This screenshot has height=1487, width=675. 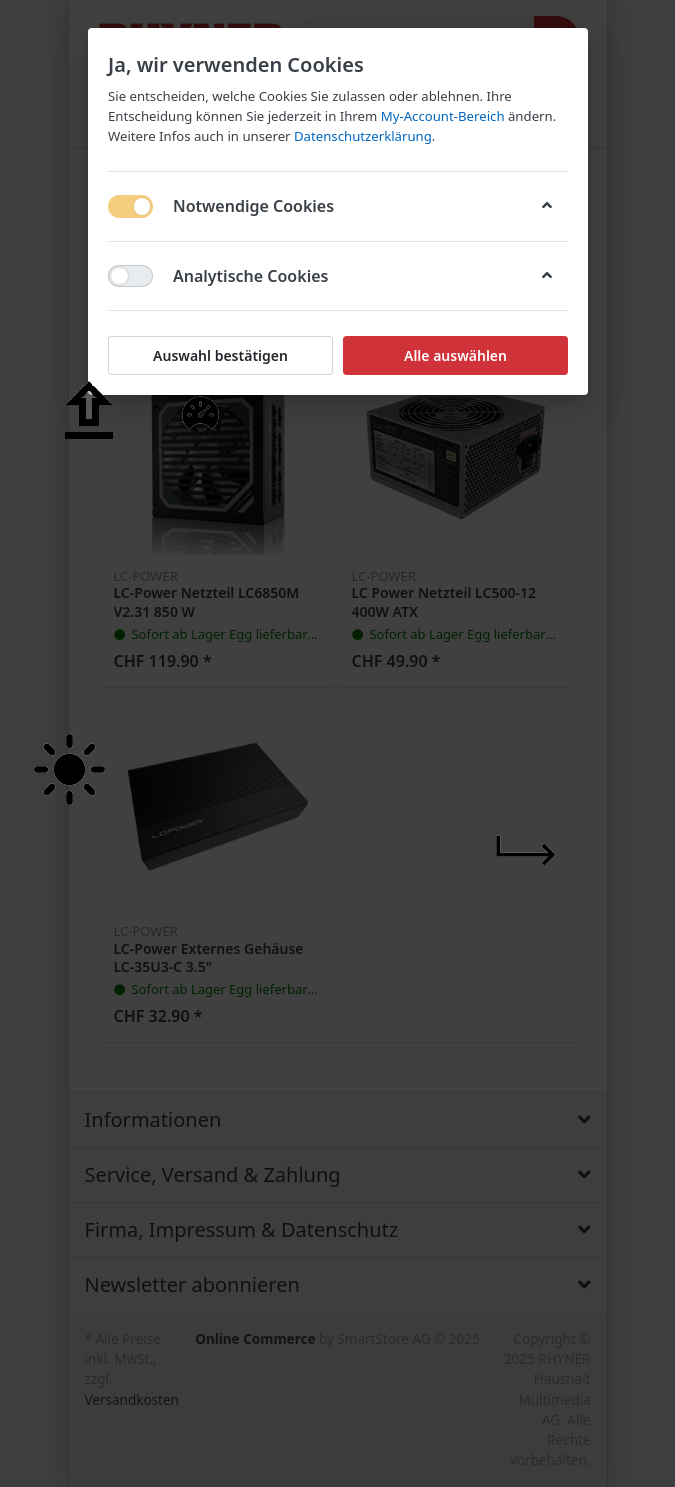 I want to click on switch to light mode, so click(x=69, y=769).